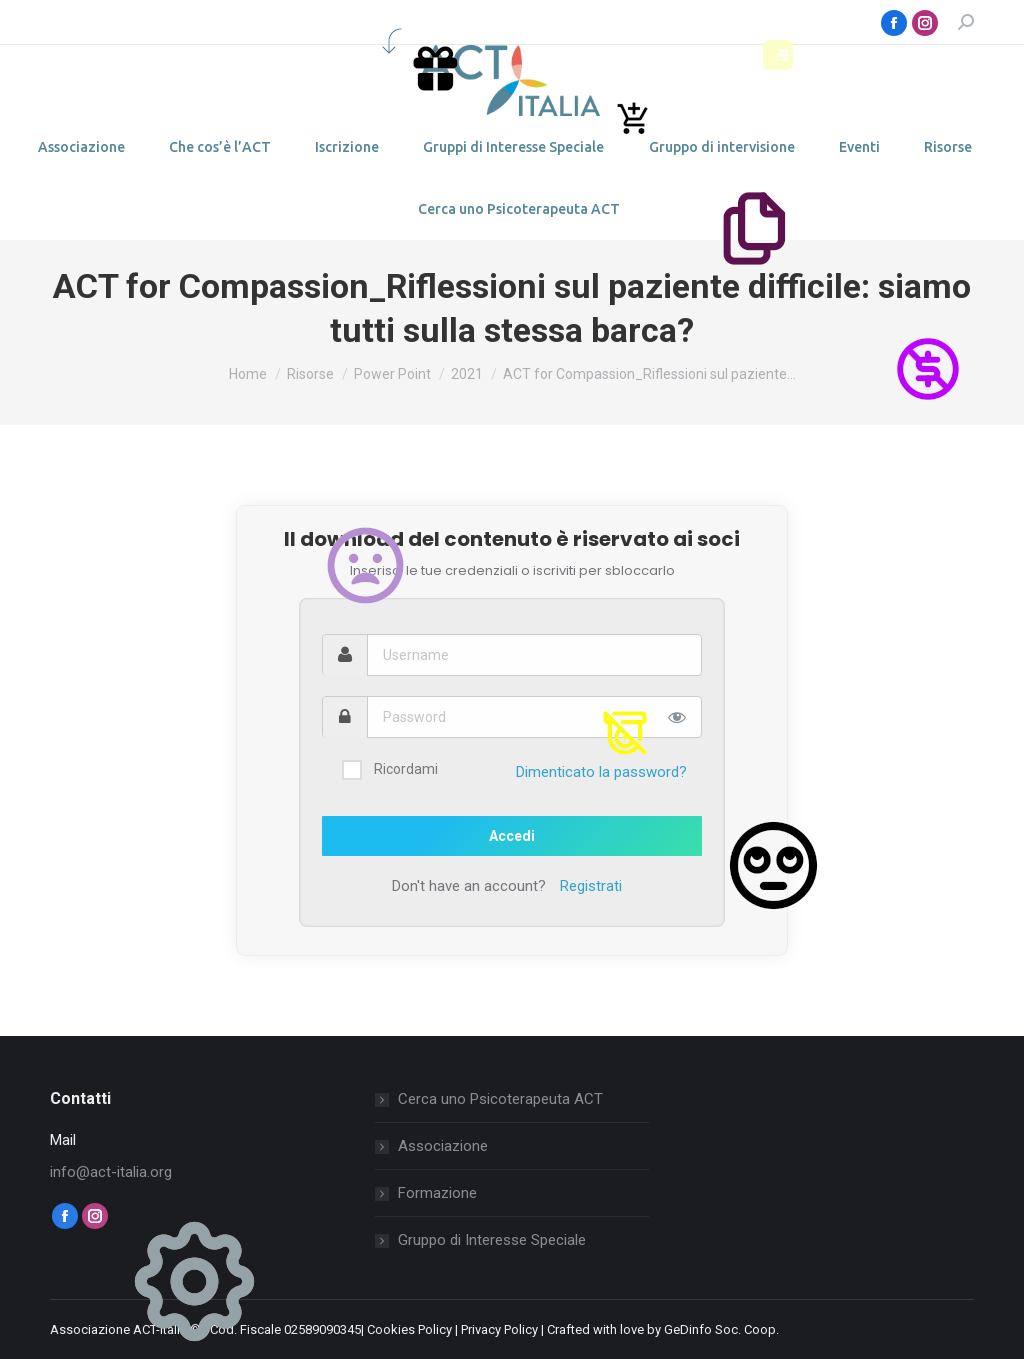 This screenshot has width=1024, height=1359. Describe the element at coordinates (778, 55) in the screenshot. I see `align content to the right center` at that location.